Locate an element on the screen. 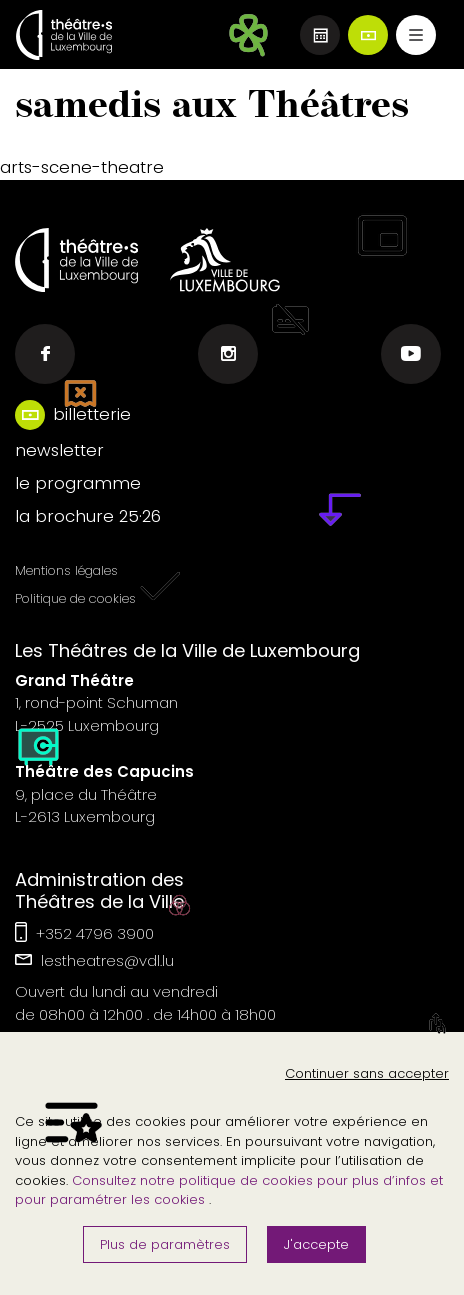 The image size is (464, 1295). indicates a luck or chance-based feature is located at coordinates (248, 34).